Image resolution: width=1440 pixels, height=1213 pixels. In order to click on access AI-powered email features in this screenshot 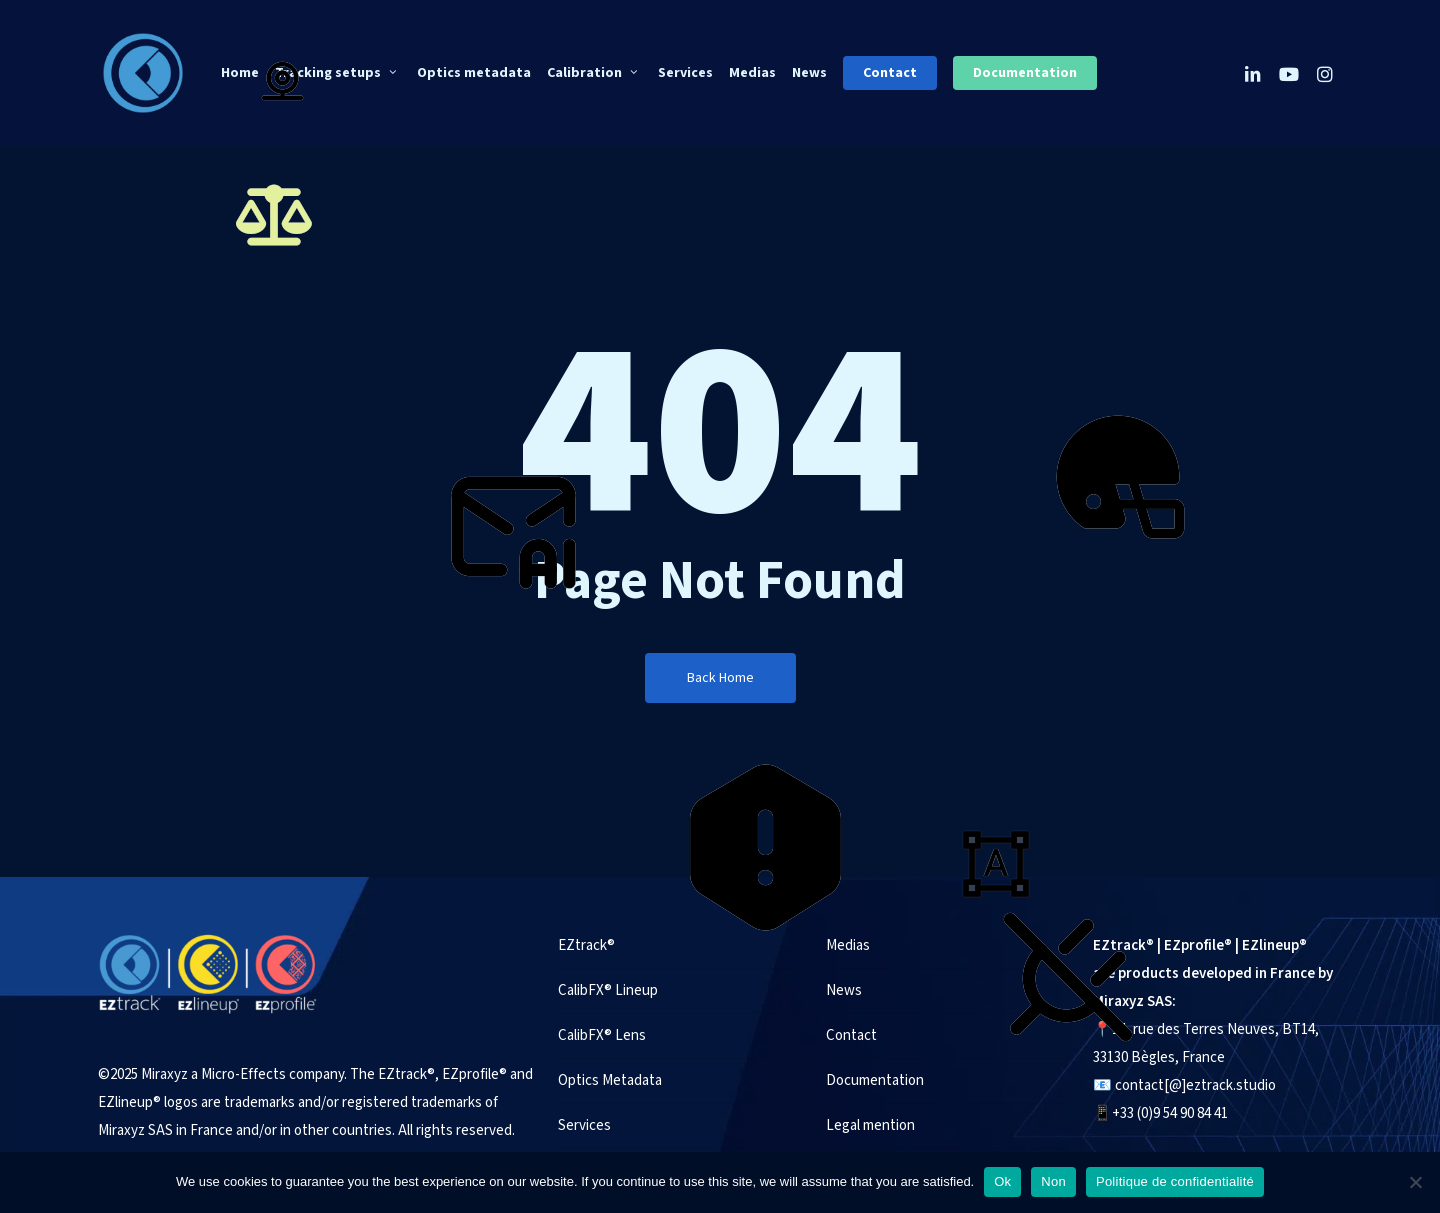, I will do `click(513, 526)`.